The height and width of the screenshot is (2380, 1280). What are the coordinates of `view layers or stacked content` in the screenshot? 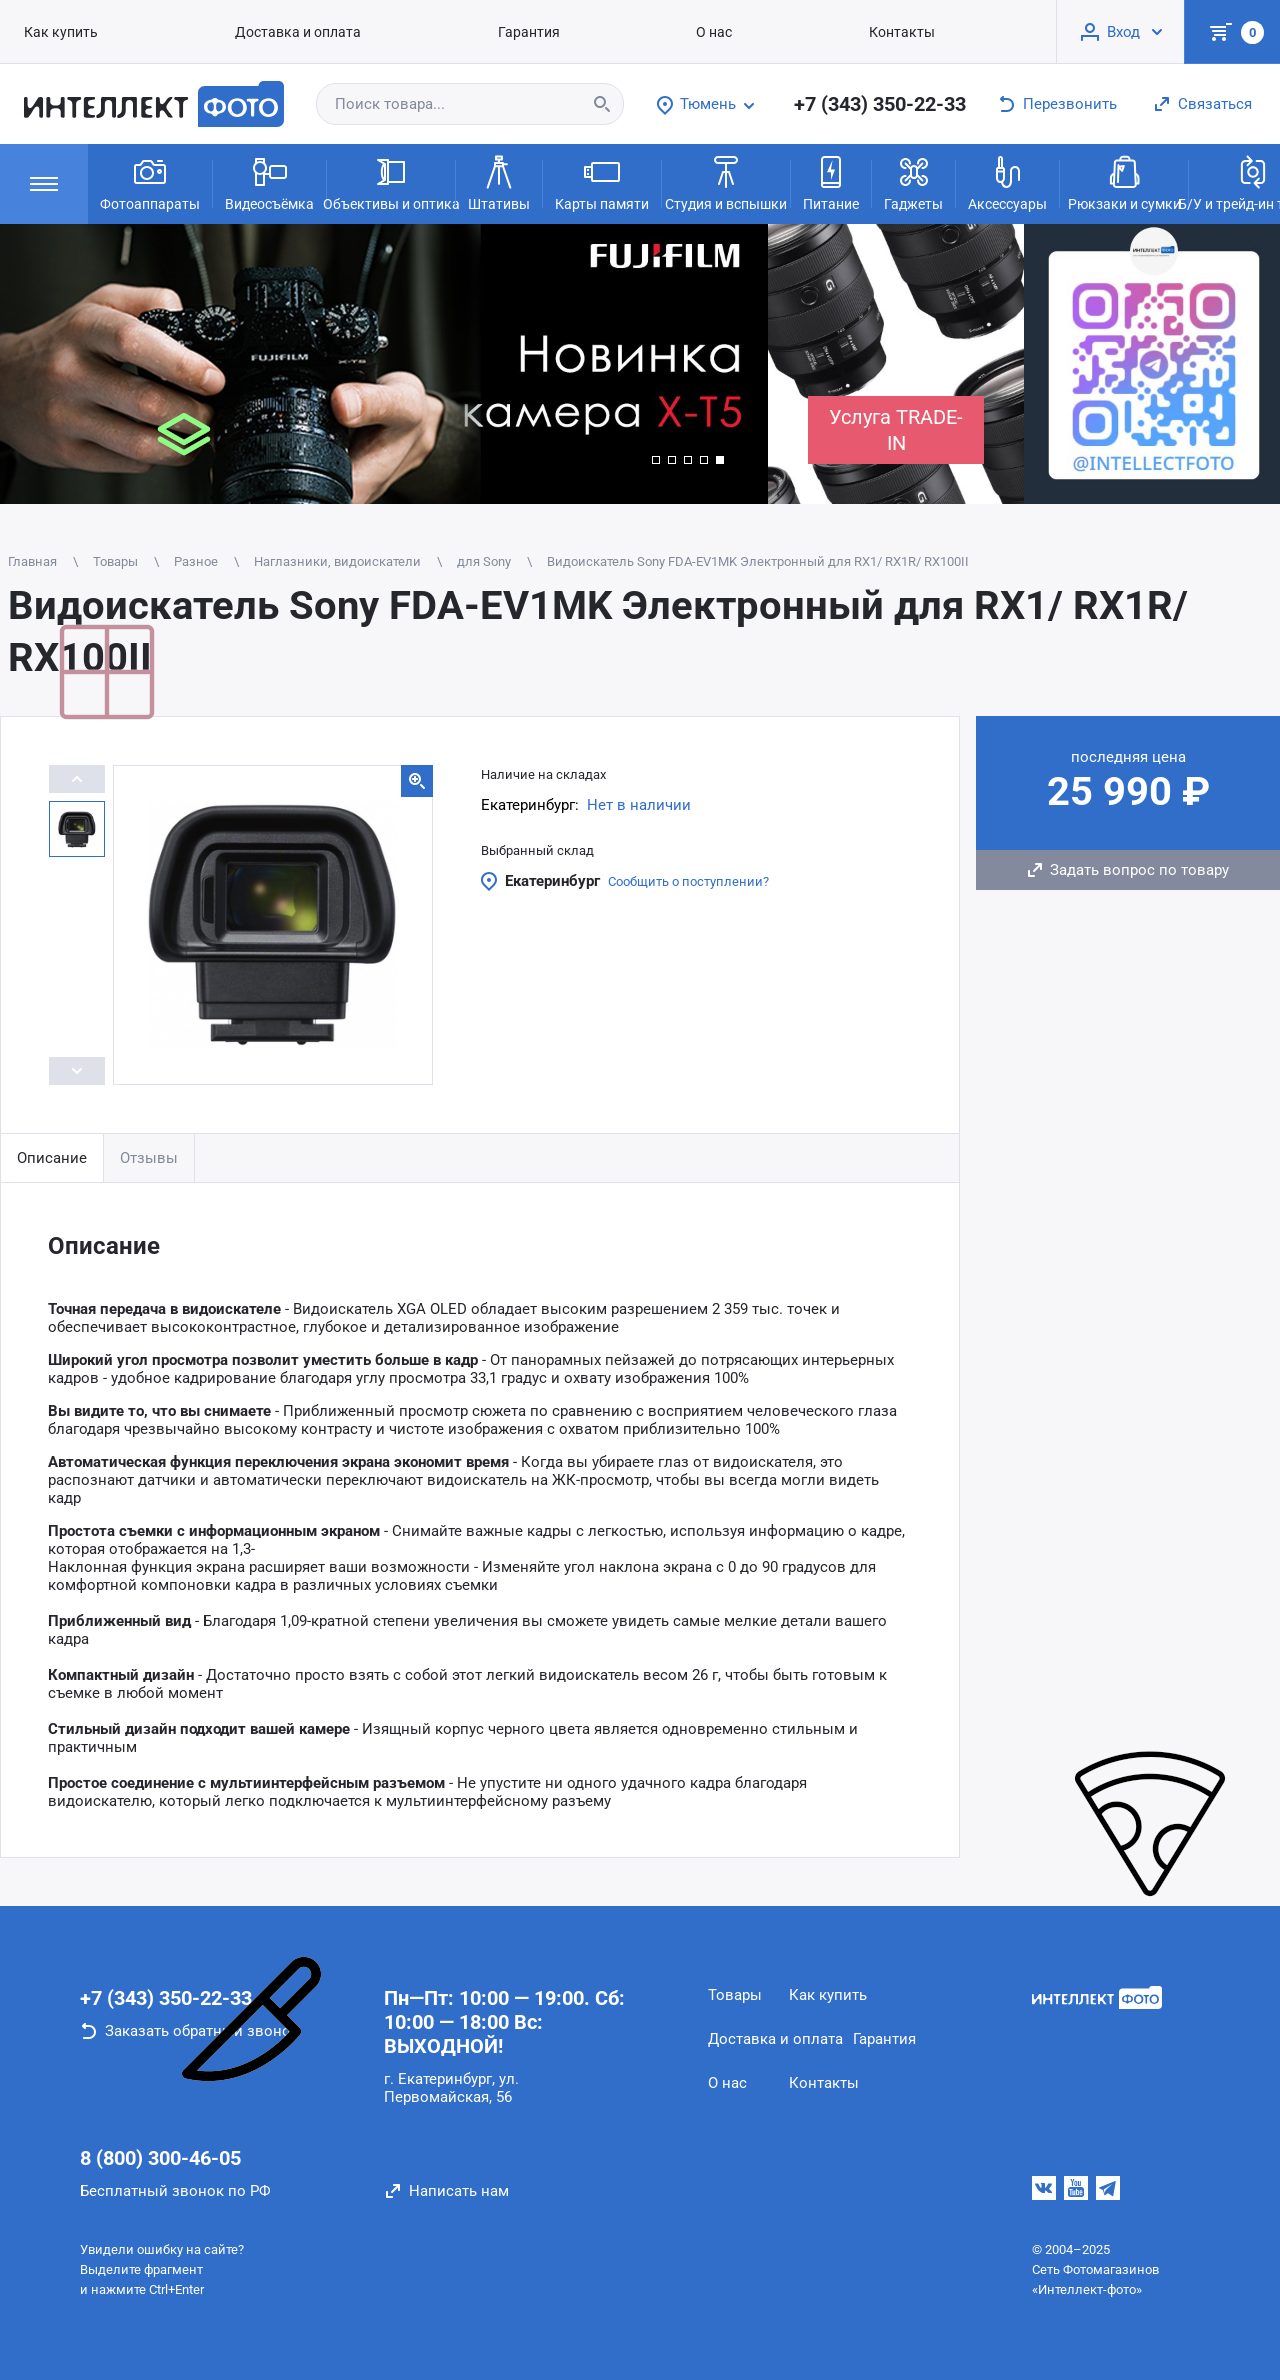 It's located at (184, 435).